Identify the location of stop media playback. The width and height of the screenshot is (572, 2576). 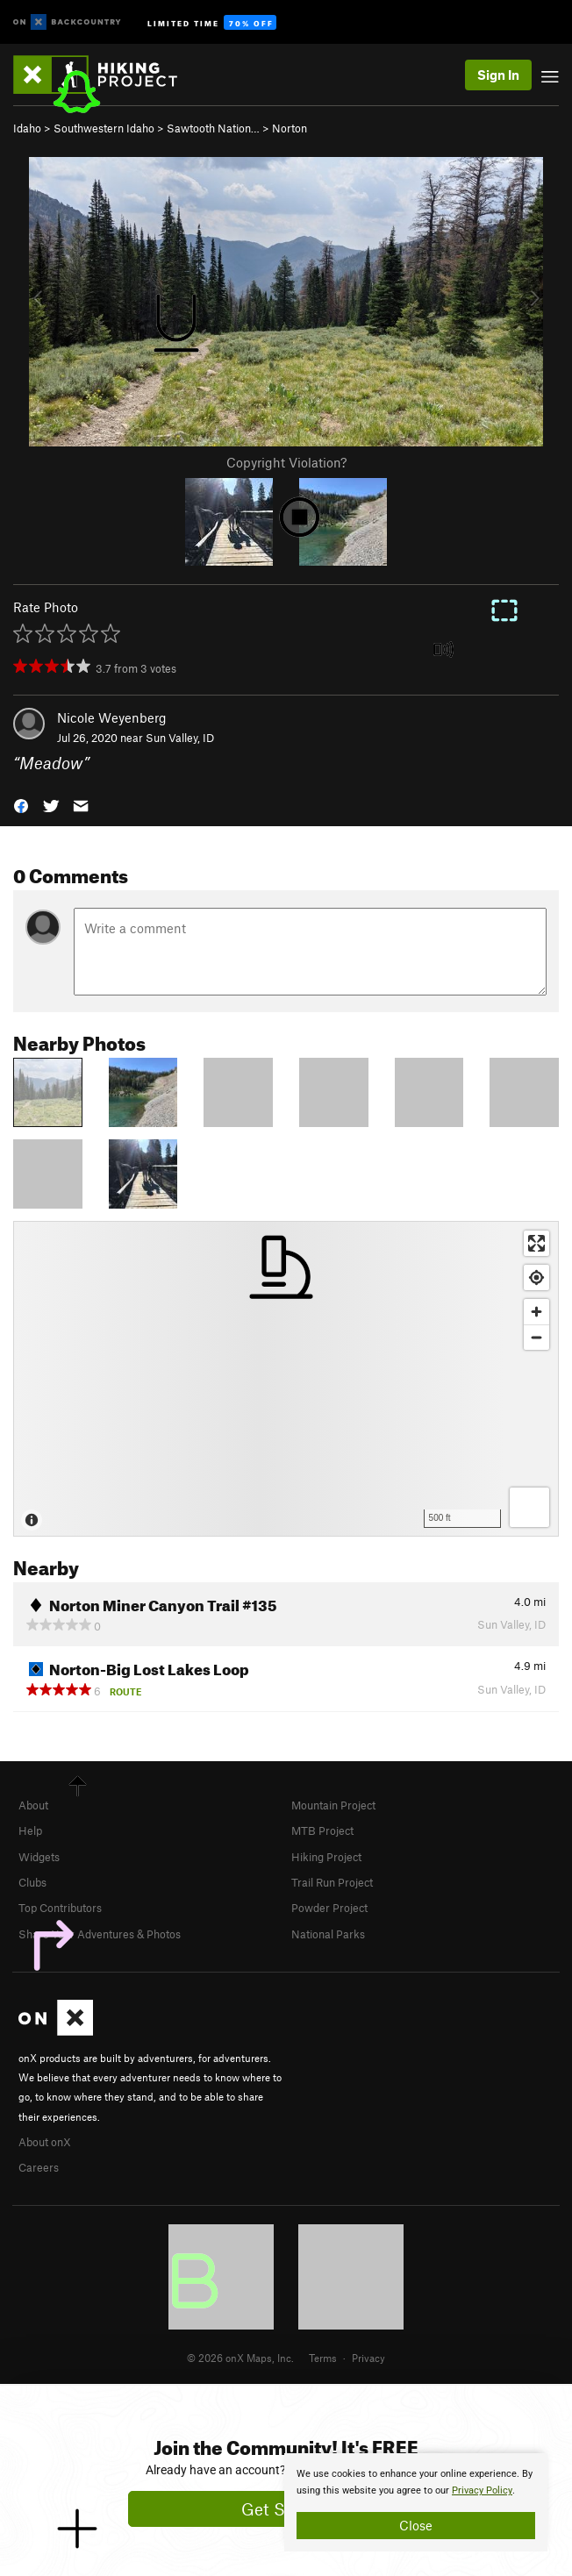
(299, 517).